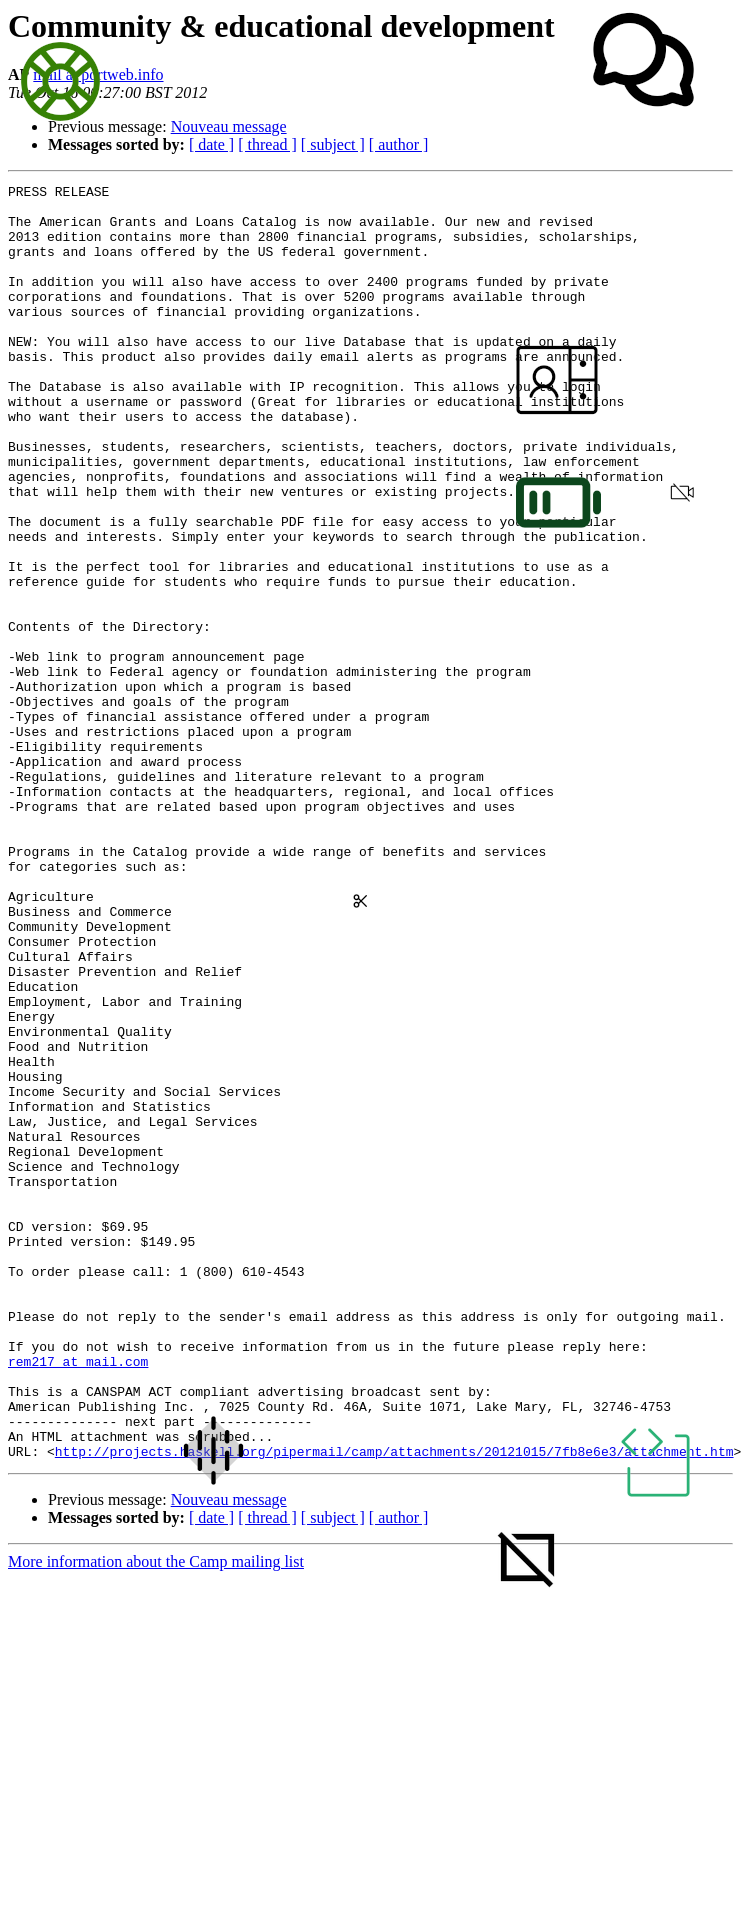 Image resolution: width=741 pixels, height=1907 pixels. What do you see at coordinates (527, 1557) in the screenshot?
I see `indicates browser not supported for this feature` at bounding box center [527, 1557].